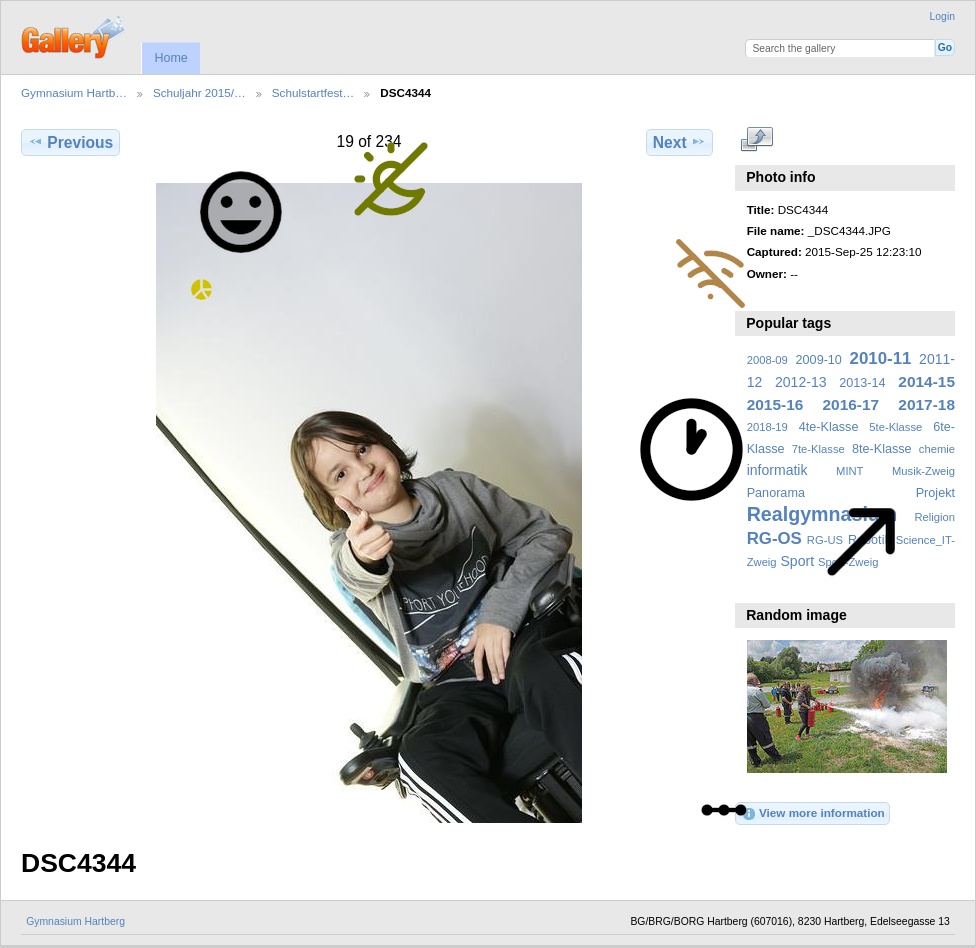  Describe the element at coordinates (862, 540) in the screenshot. I see `indicates an outgoing call was made` at that location.